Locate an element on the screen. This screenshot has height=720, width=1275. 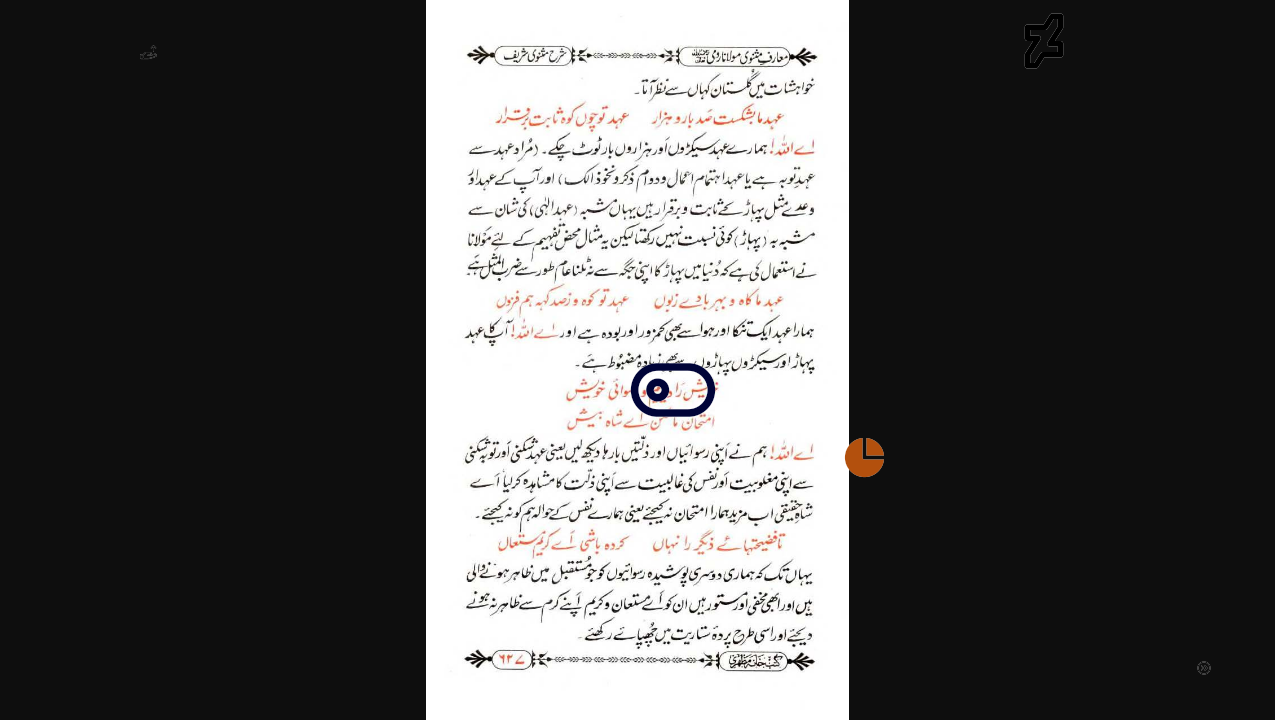
skip forward or advance to next item is located at coordinates (1204, 668).